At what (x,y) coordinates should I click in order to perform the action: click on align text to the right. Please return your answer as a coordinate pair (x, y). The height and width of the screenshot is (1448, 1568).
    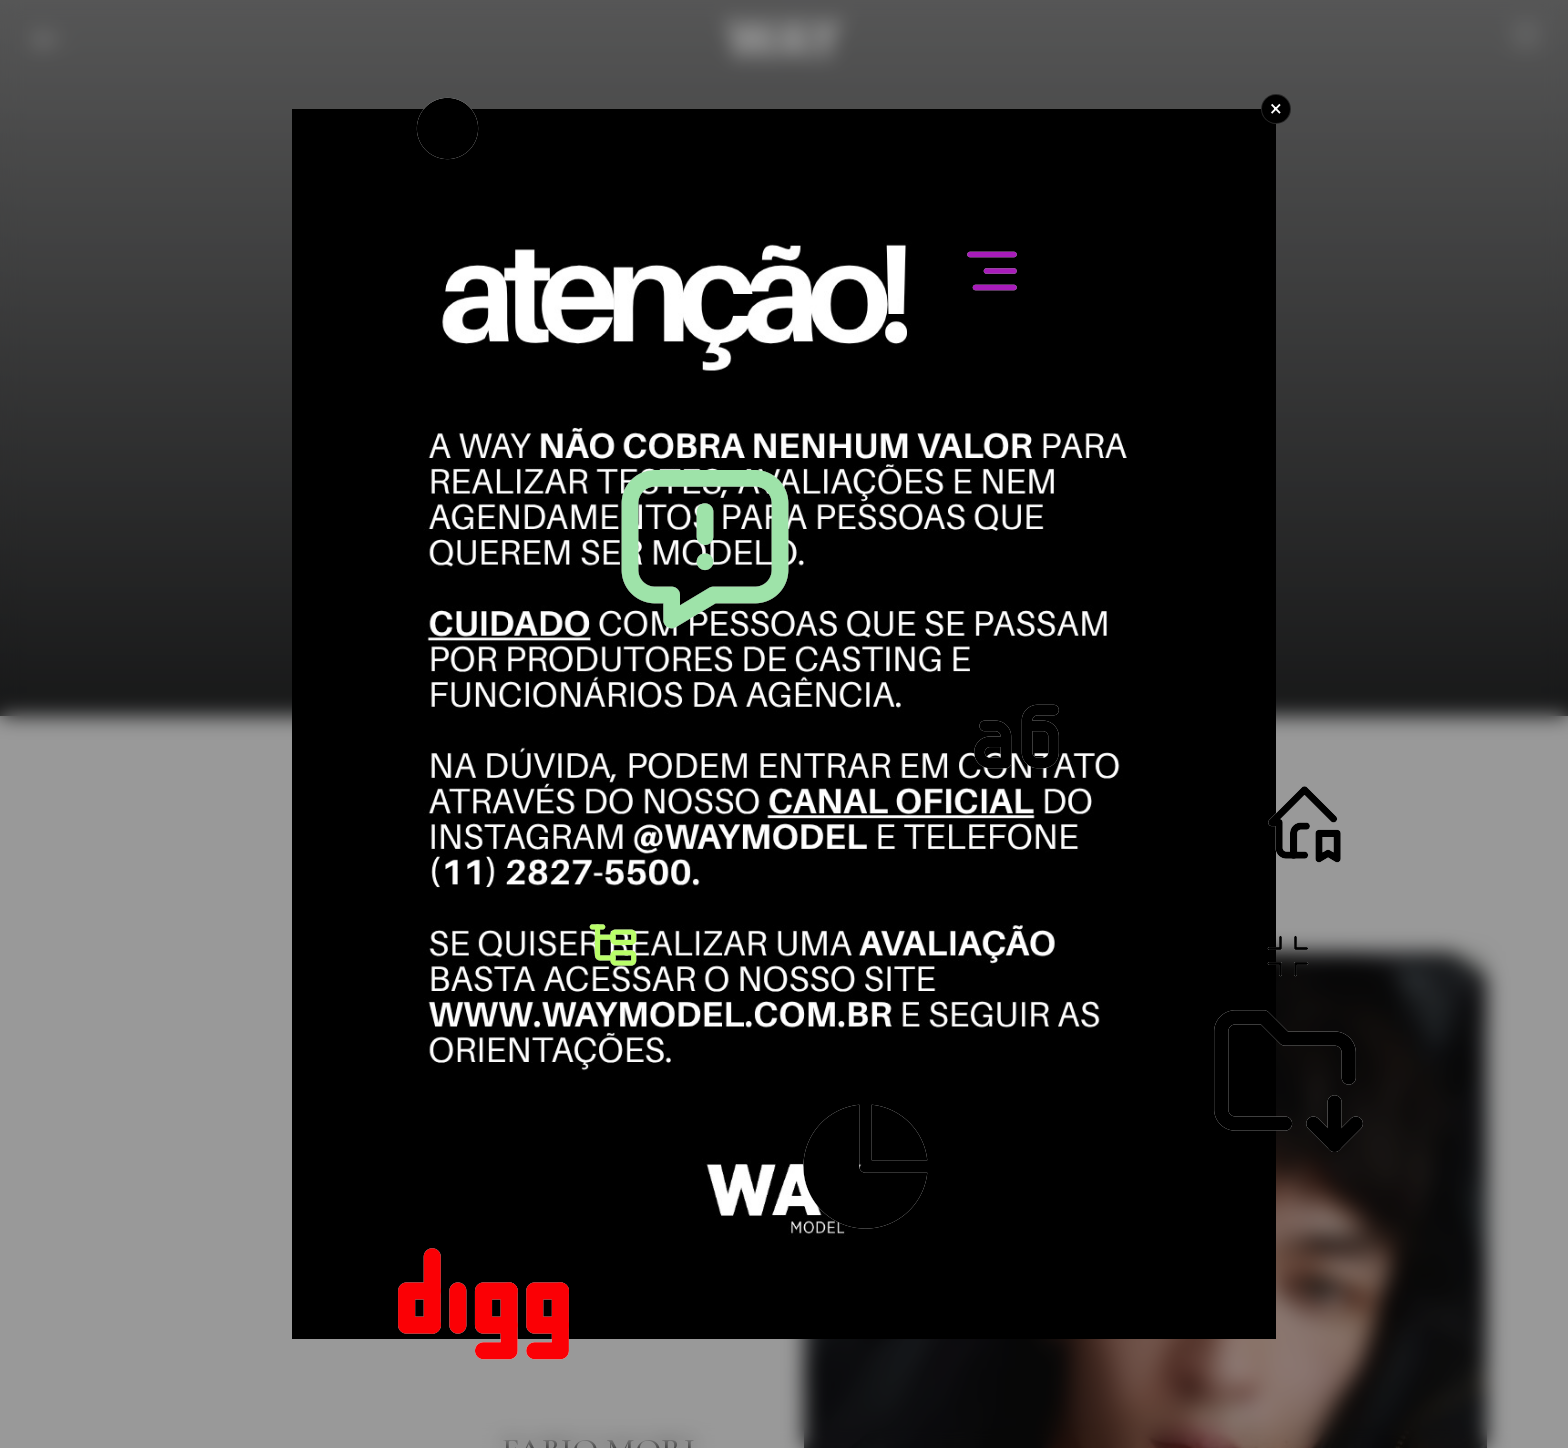
    Looking at the image, I should click on (992, 271).